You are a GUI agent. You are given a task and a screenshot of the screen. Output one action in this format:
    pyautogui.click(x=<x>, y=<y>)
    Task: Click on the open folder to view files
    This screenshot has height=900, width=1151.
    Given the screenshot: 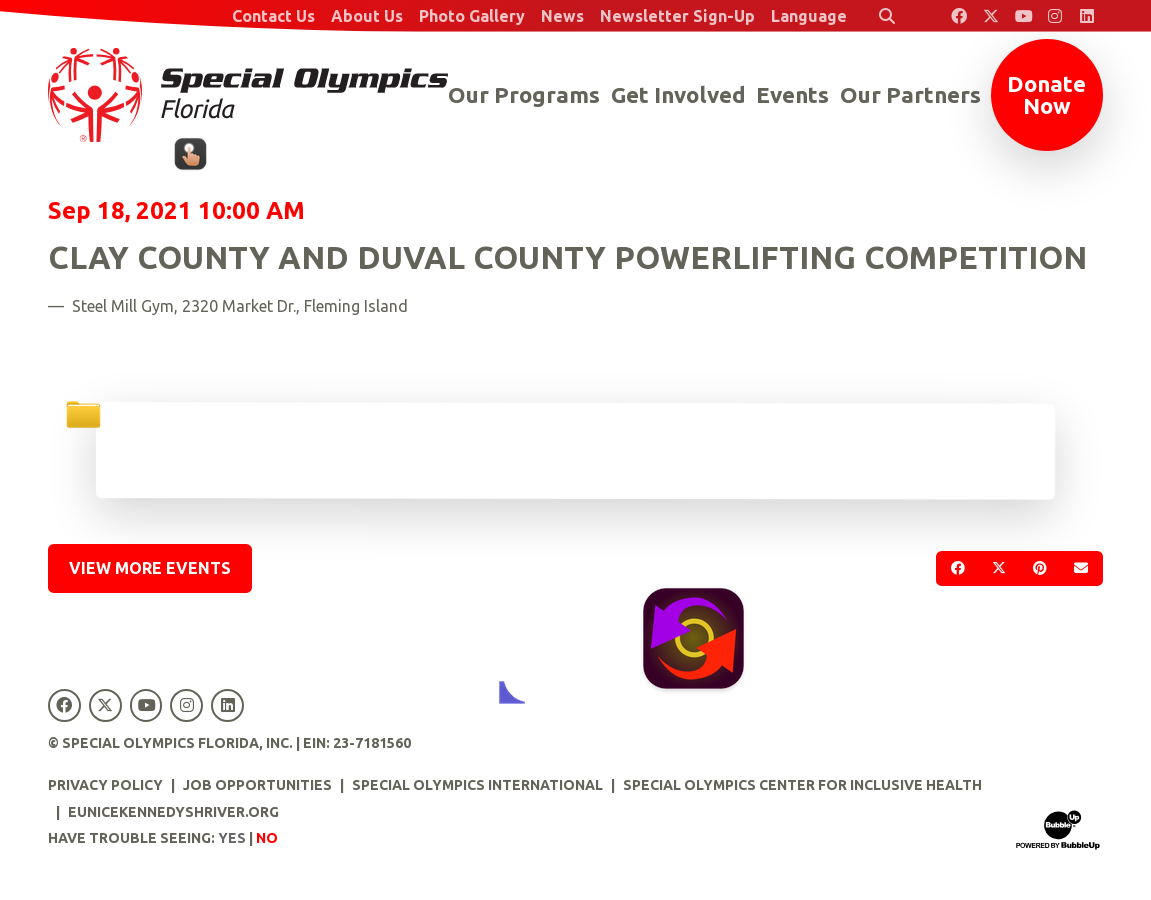 What is the action you would take?
    pyautogui.click(x=83, y=414)
    